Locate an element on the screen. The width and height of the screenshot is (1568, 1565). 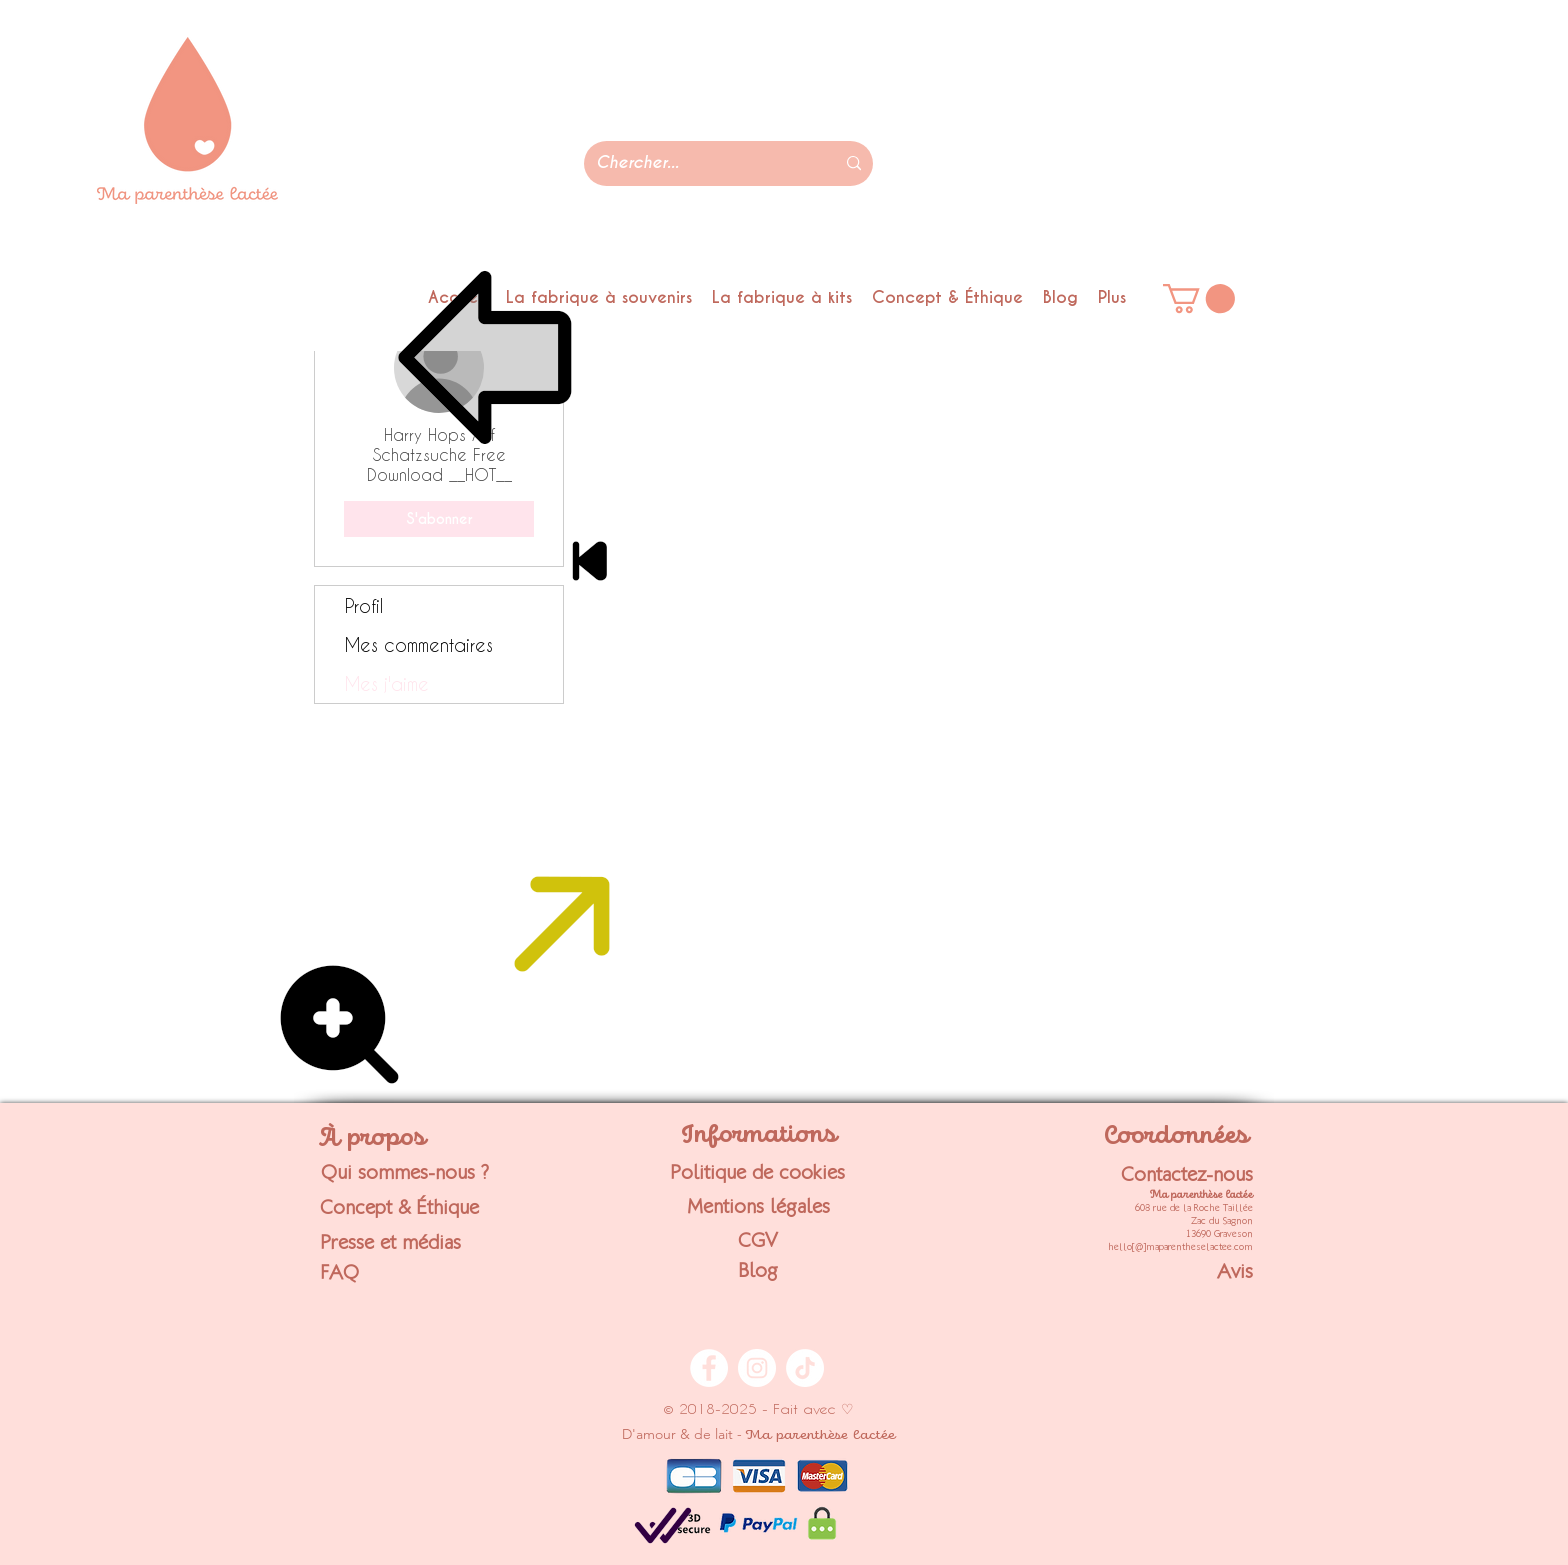
skip to previous track is located at coordinates (589, 561).